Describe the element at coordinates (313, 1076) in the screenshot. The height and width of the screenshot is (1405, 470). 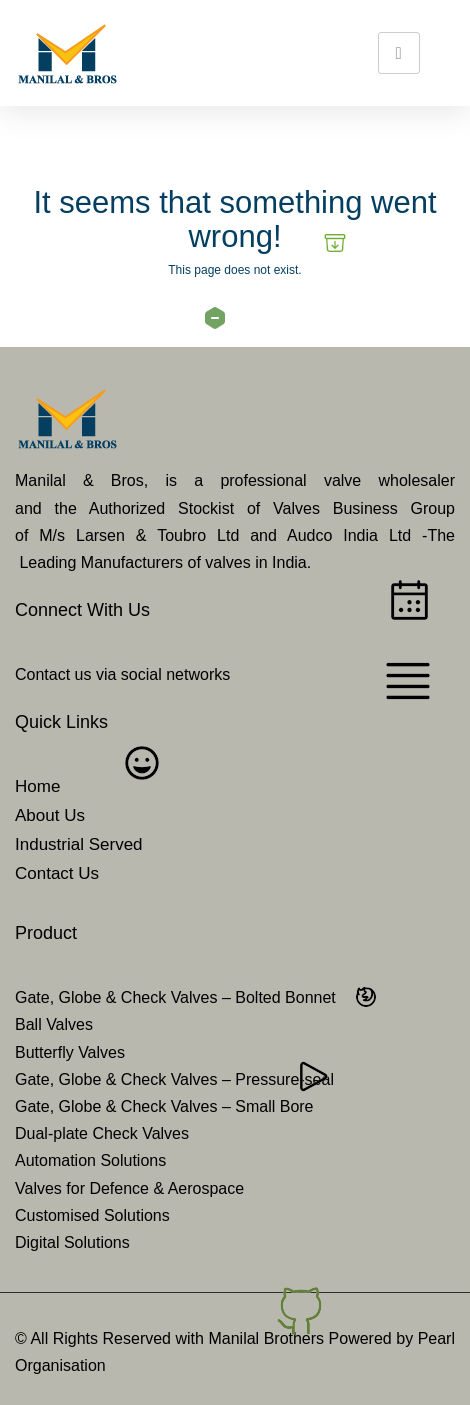
I see `play media or video content` at that location.